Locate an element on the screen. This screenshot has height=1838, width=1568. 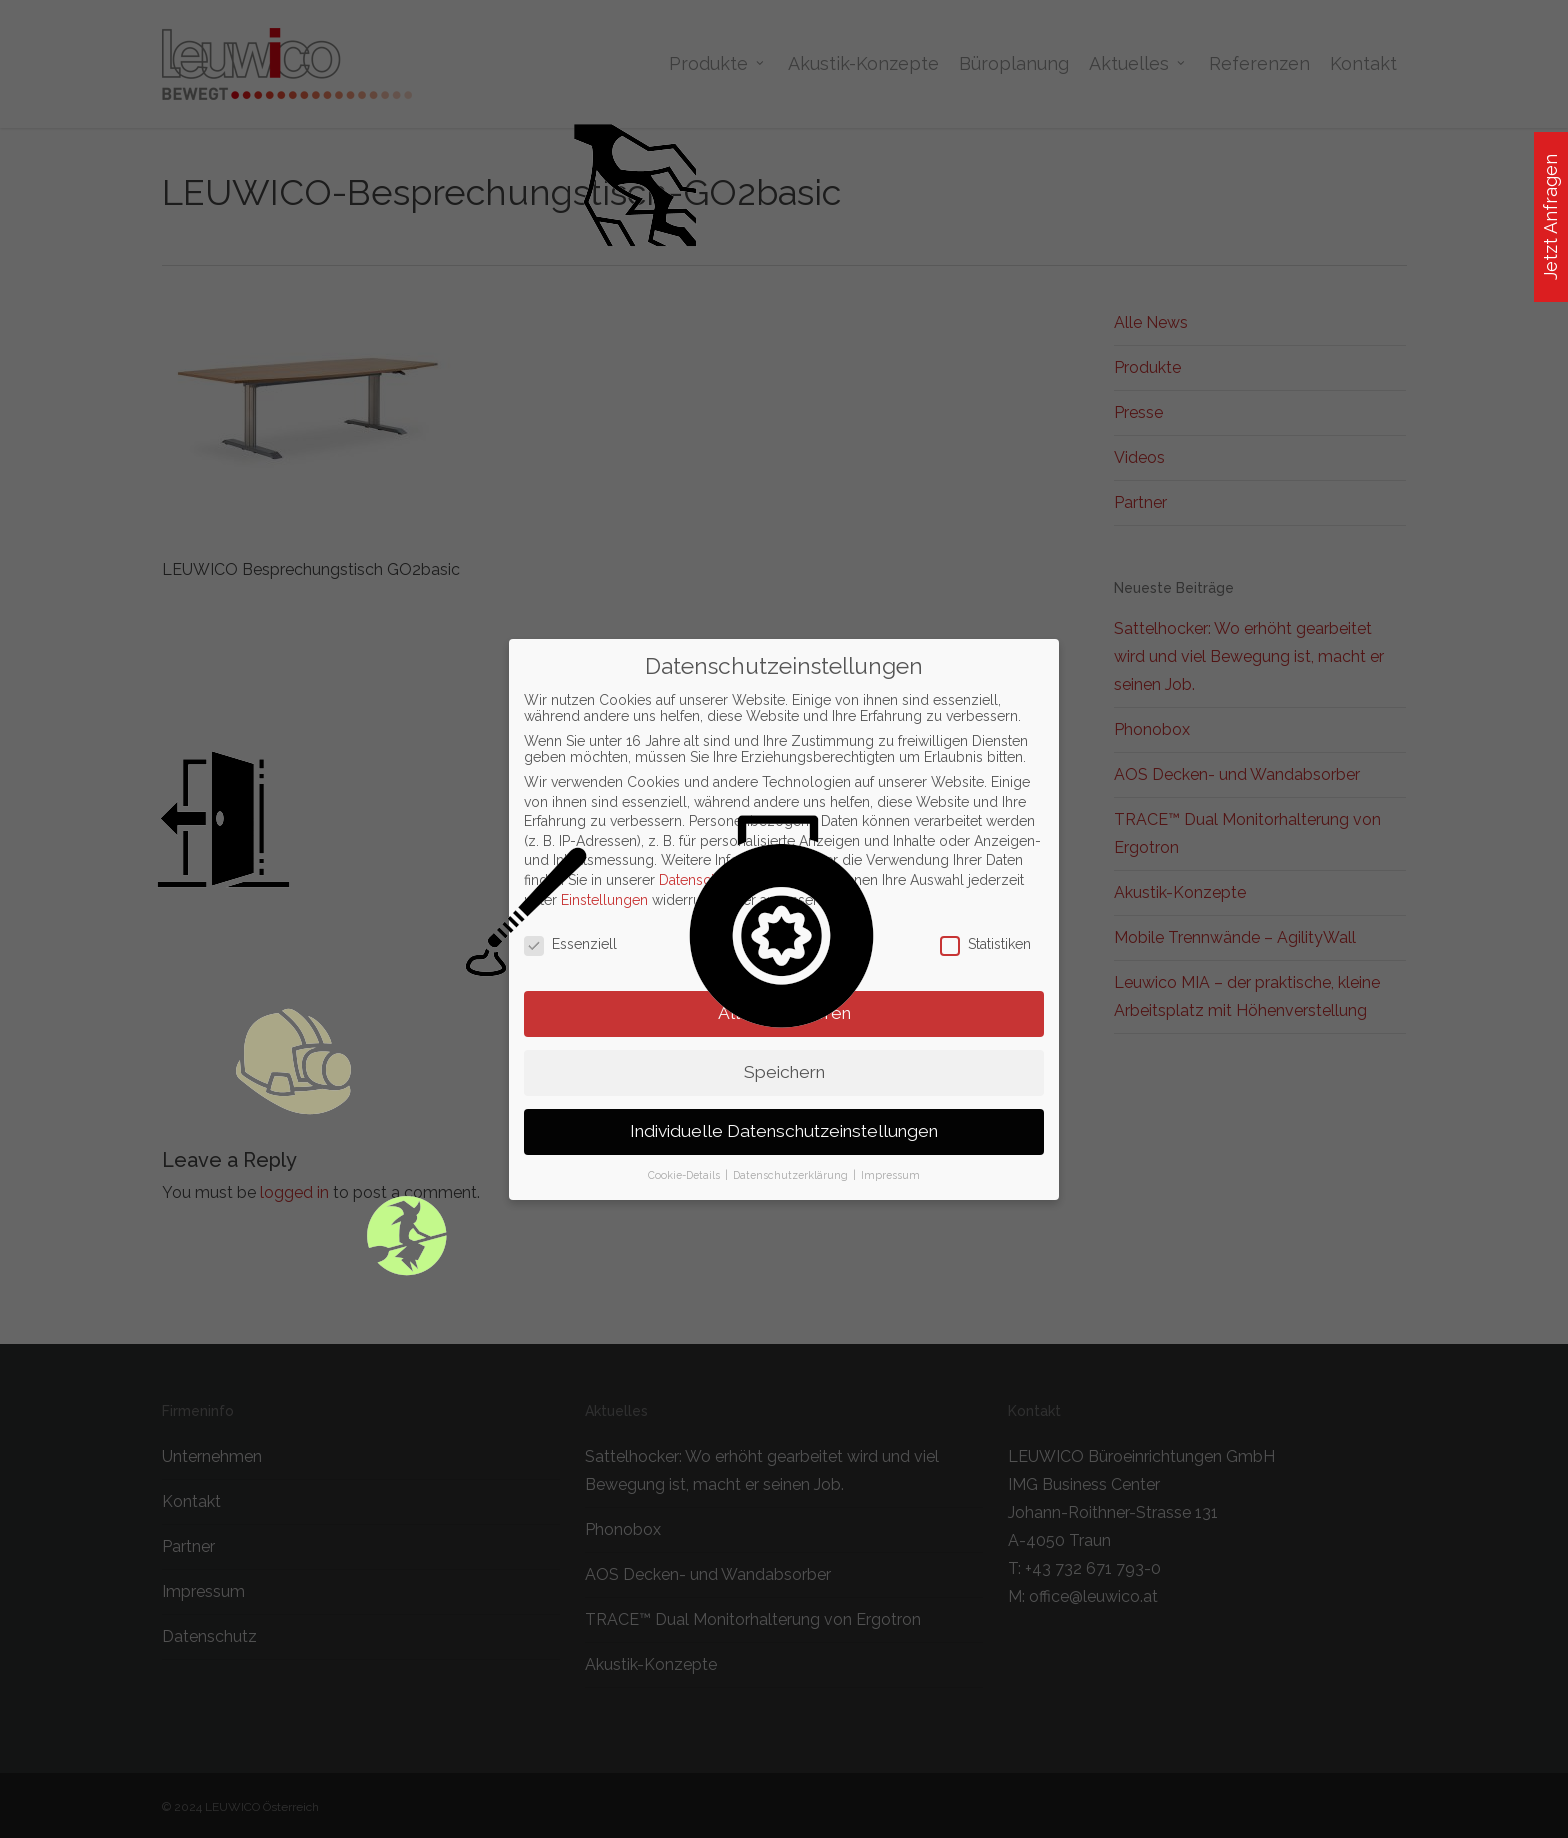
place a teller mine explosive in-game is located at coordinates (781, 921).